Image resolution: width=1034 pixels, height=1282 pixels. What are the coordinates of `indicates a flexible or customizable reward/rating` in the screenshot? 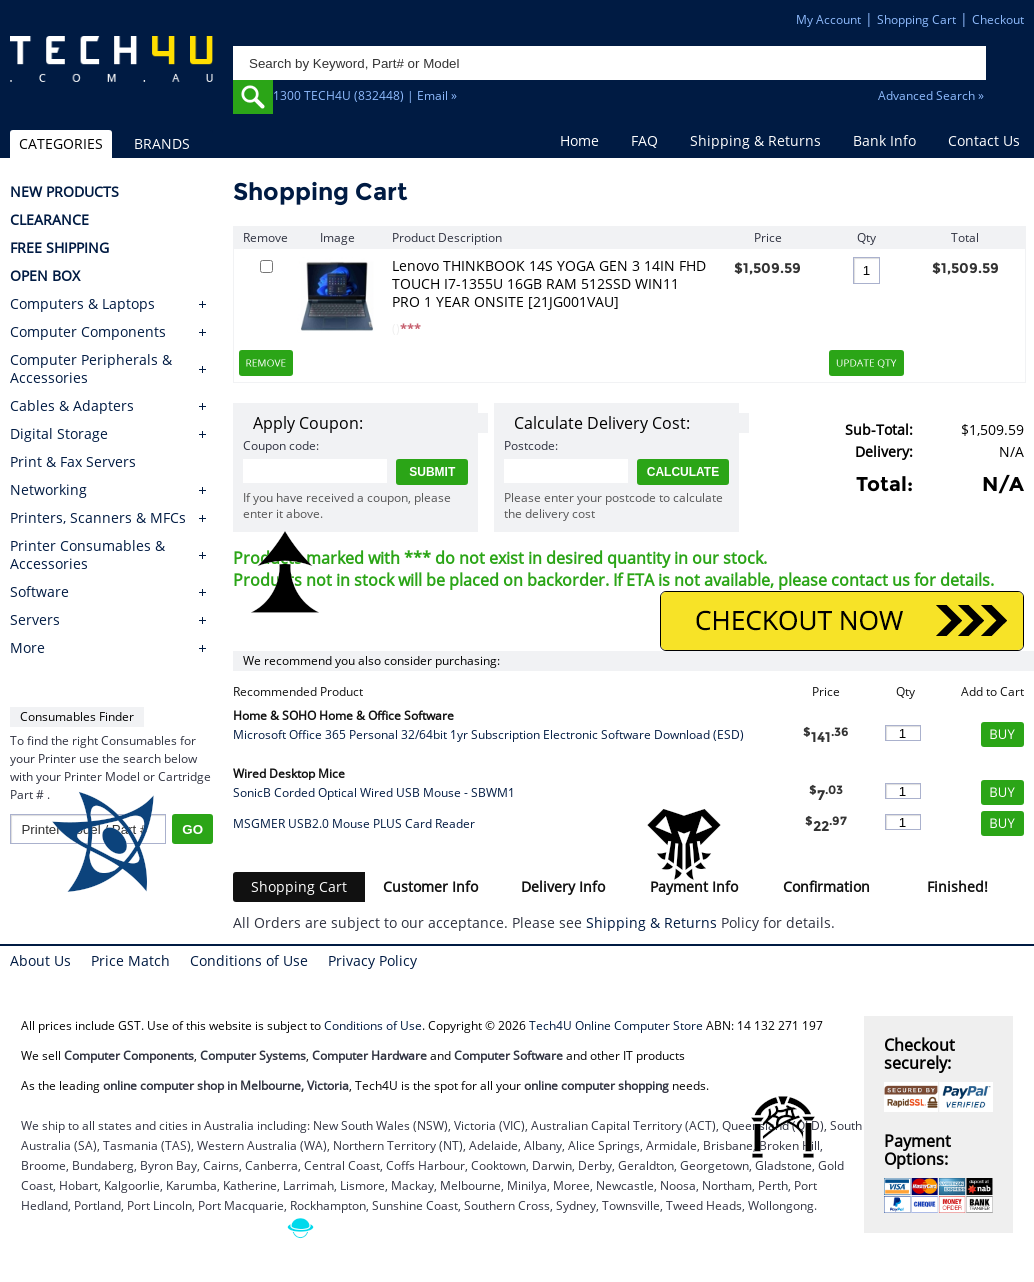 It's located at (102, 842).